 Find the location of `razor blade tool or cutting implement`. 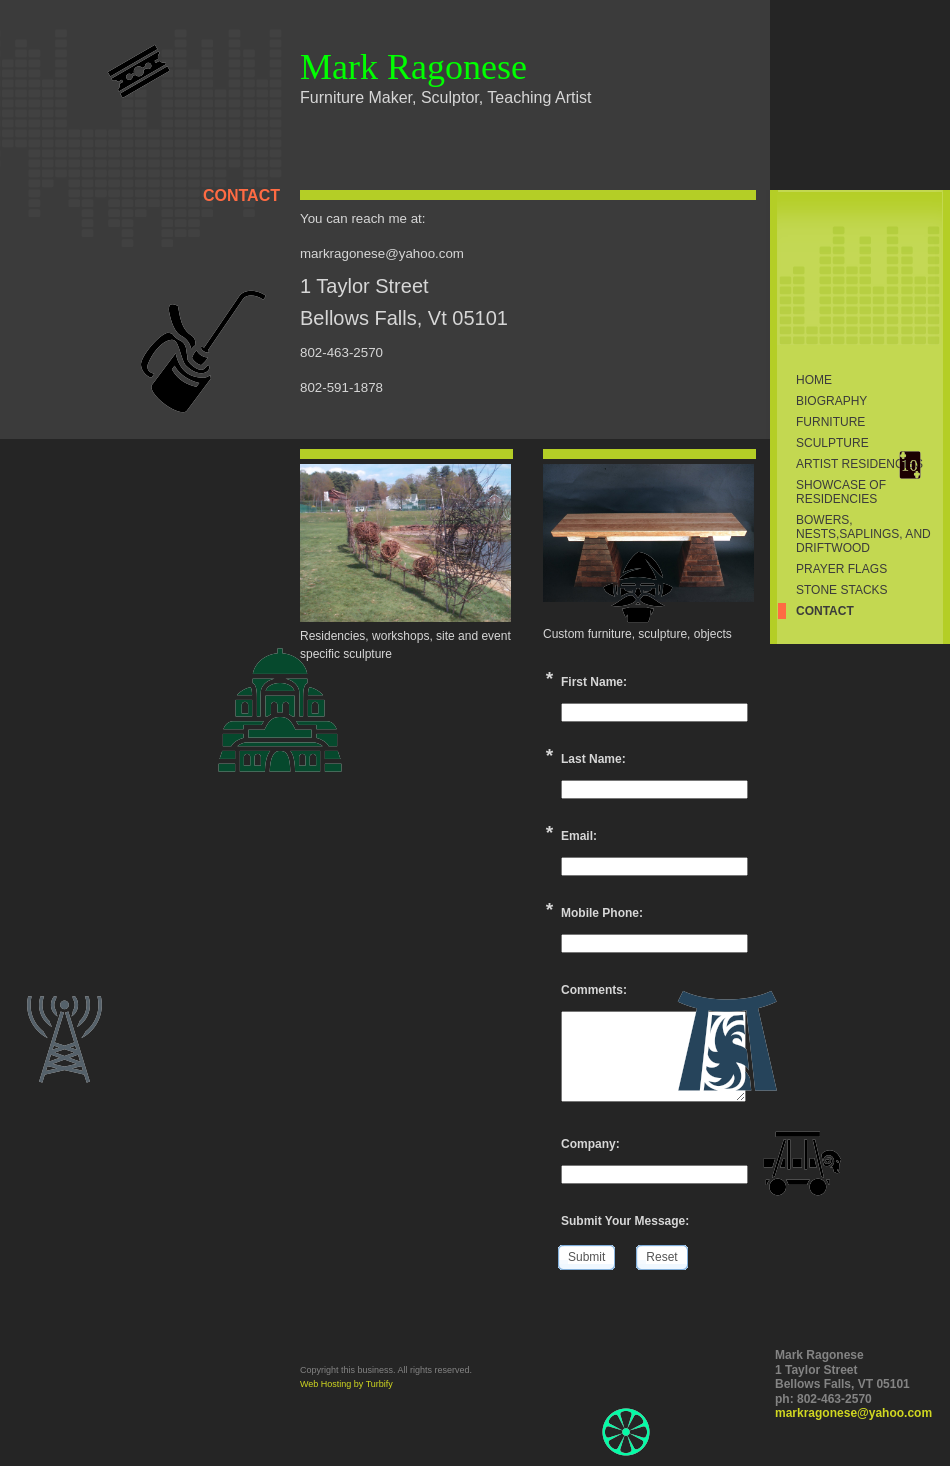

razor blade tool or cutting implement is located at coordinates (138, 71).